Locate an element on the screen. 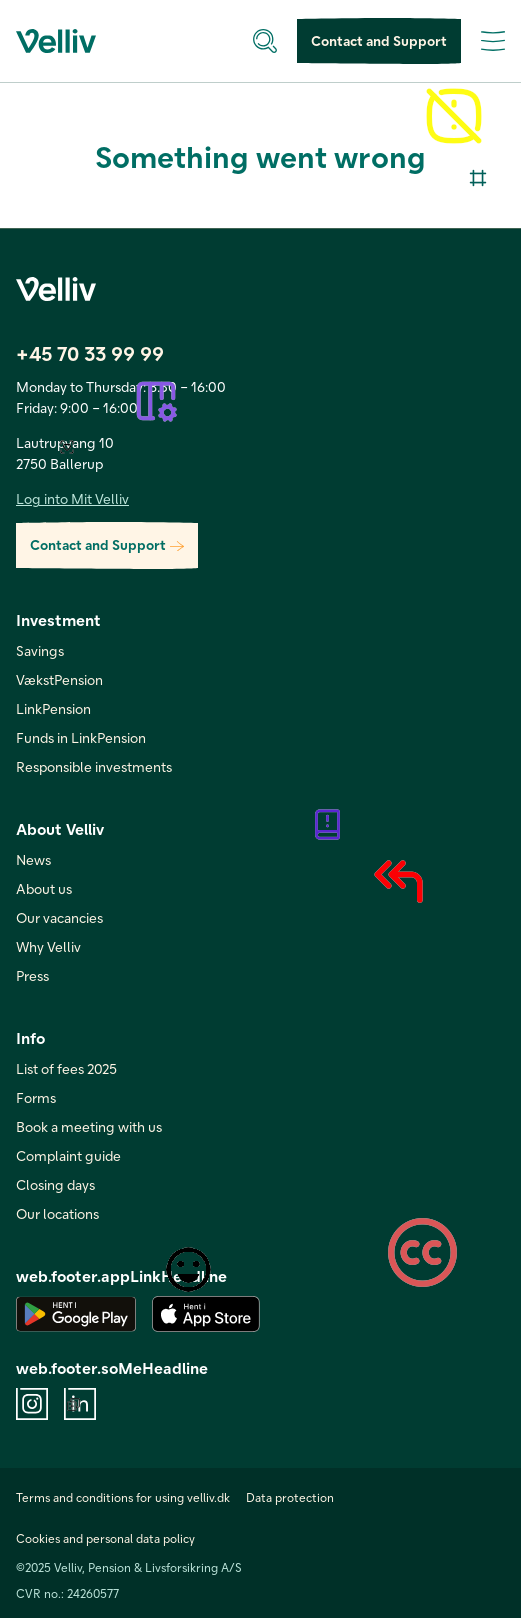 This screenshot has width=521, height=1618. expand all collapsed sections is located at coordinates (73, 1404).